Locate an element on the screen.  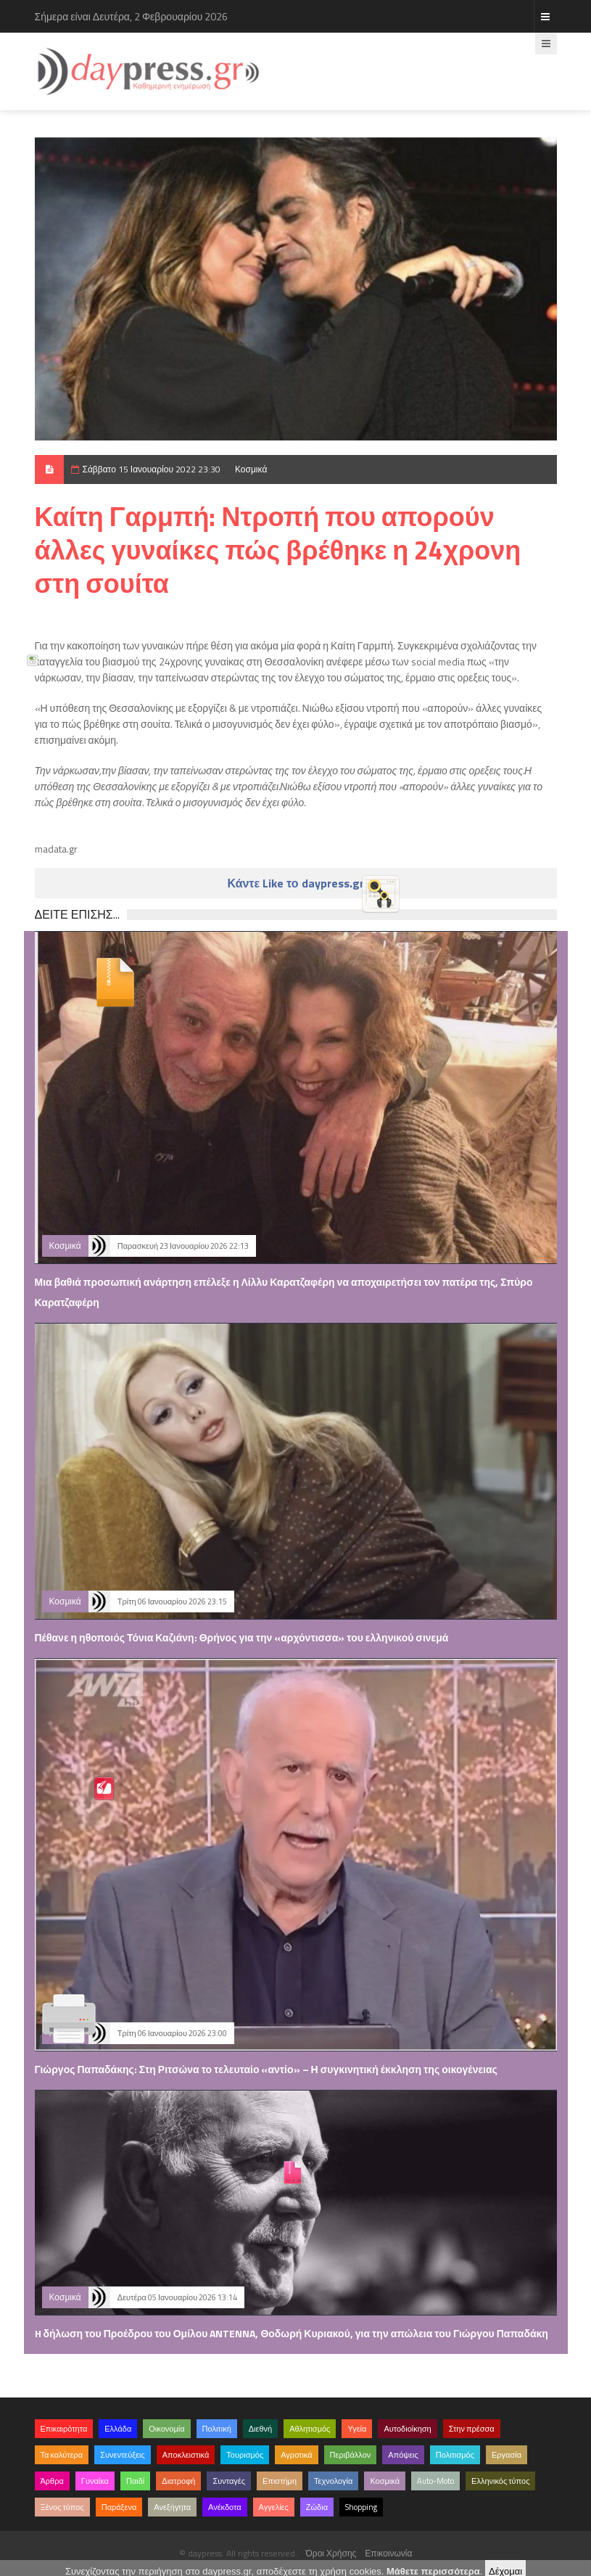
open GNOME Builder development environment is located at coordinates (381, 894).